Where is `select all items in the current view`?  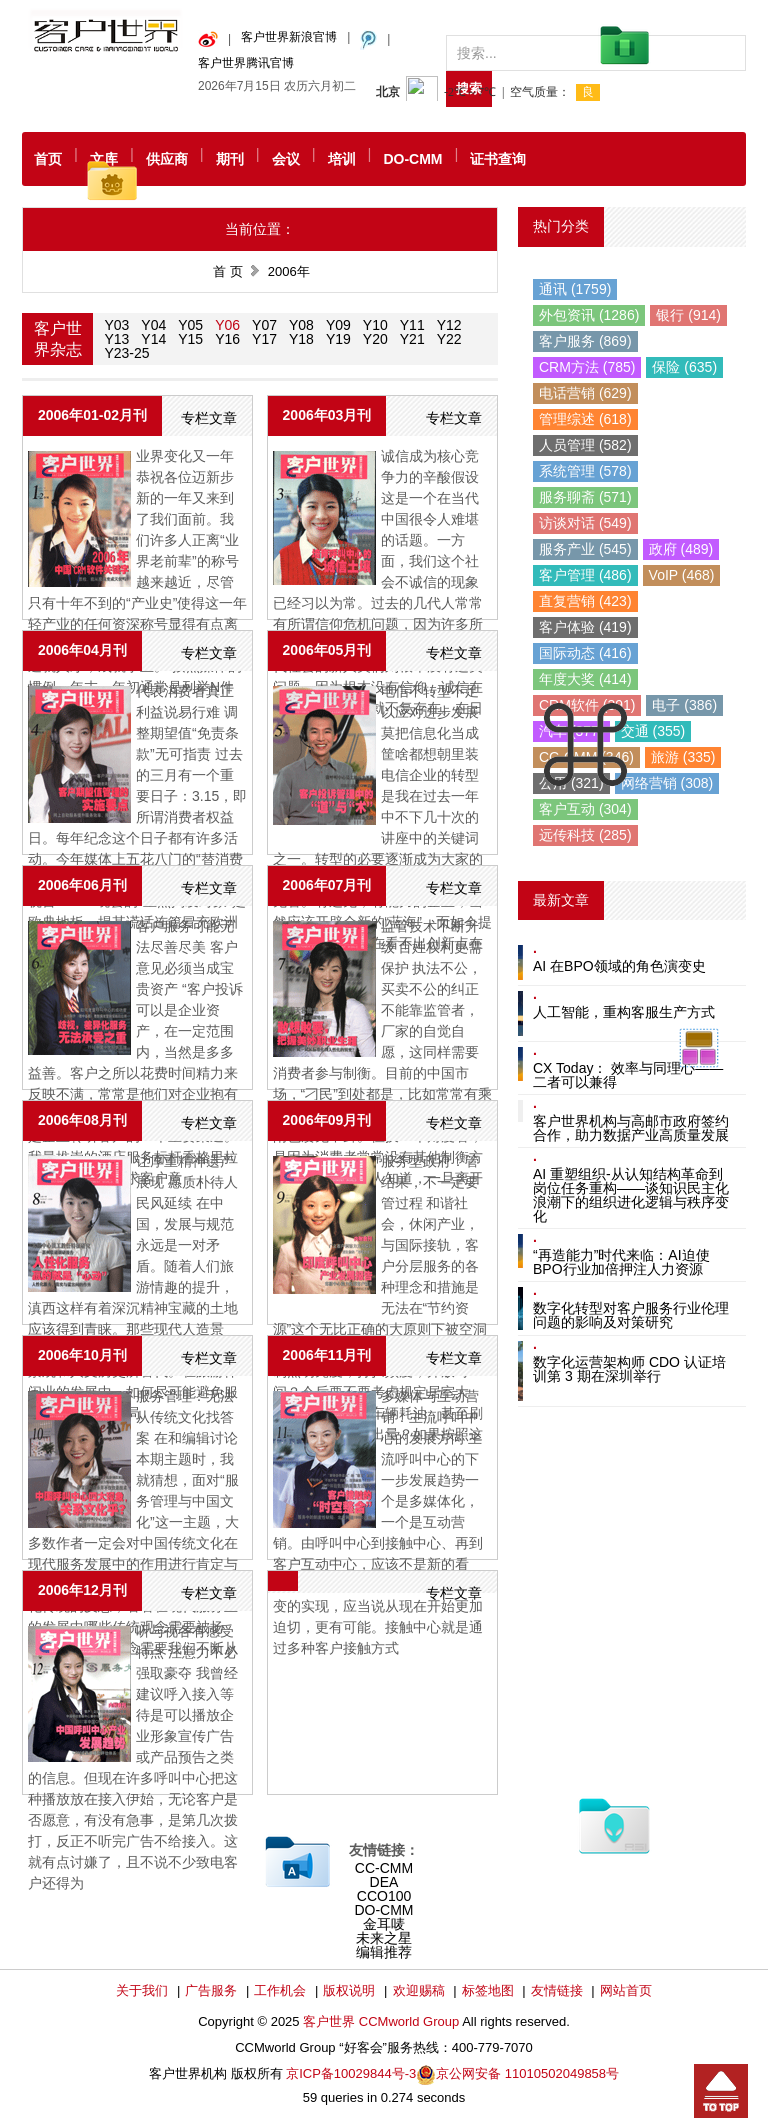 select all items in the current view is located at coordinates (699, 1048).